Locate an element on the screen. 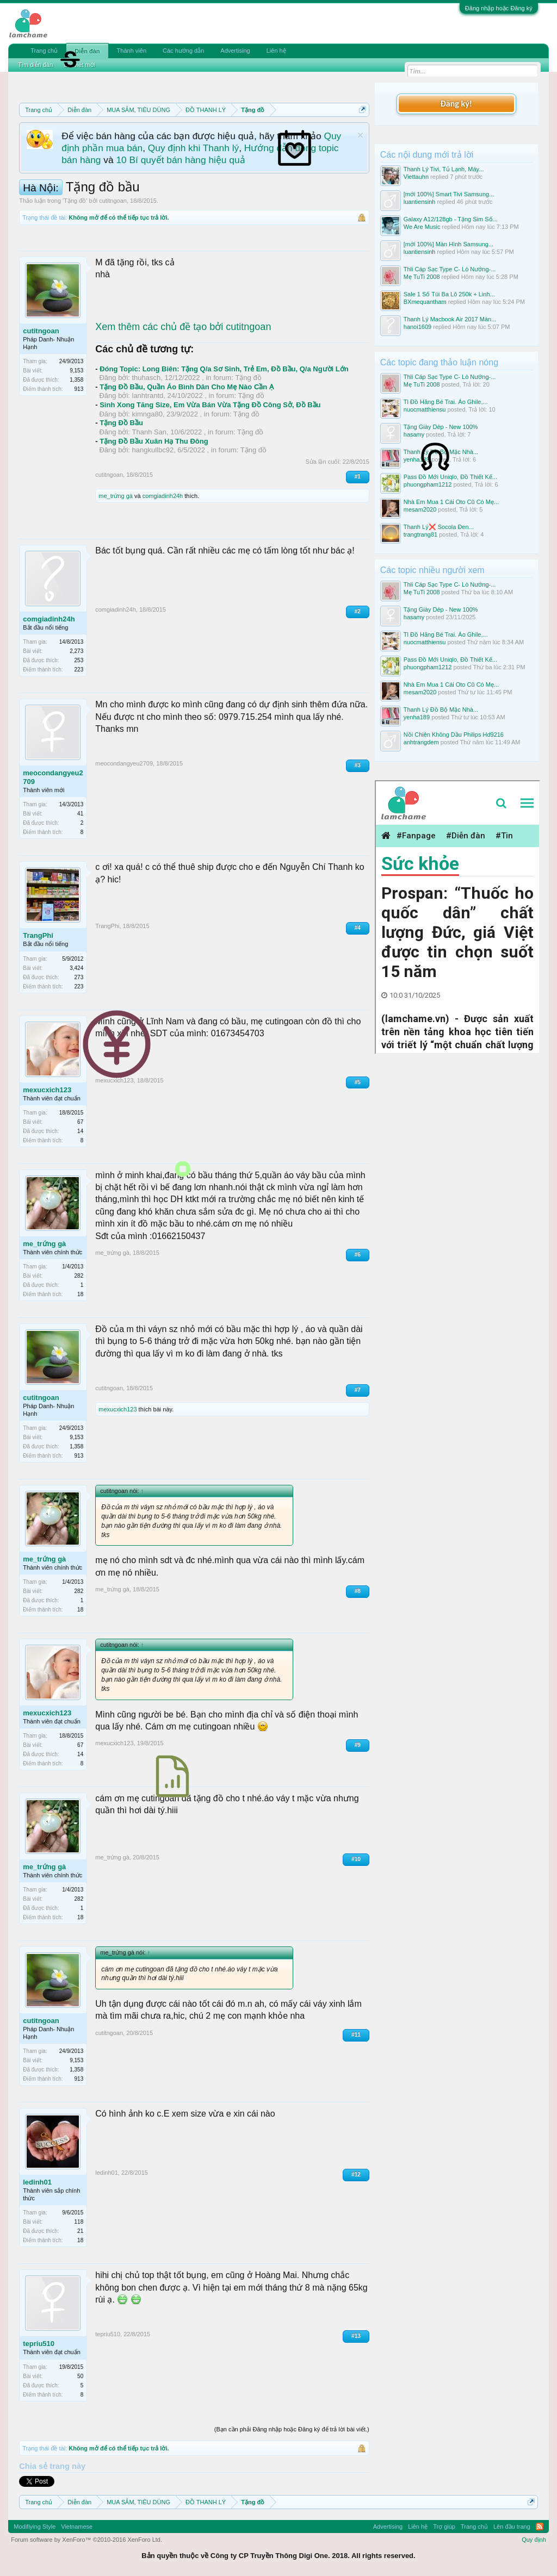 The width and height of the screenshot is (557, 2576). access horse riding or equestrian features is located at coordinates (435, 457).